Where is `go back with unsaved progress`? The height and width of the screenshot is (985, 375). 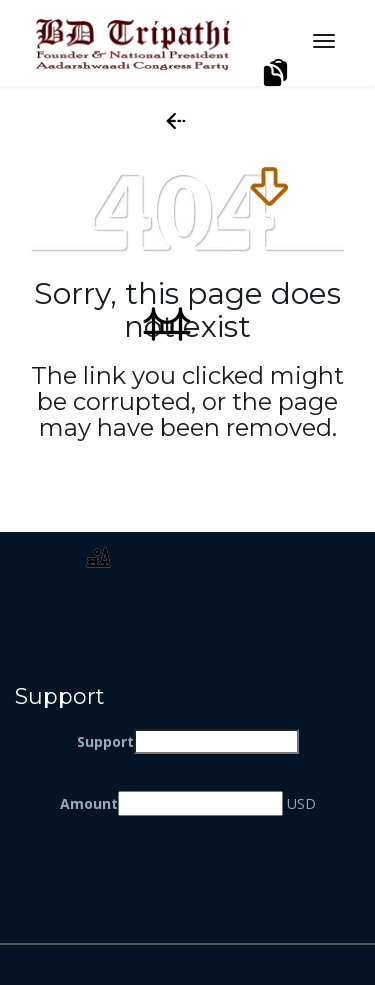 go back with unsaved progress is located at coordinates (176, 121).